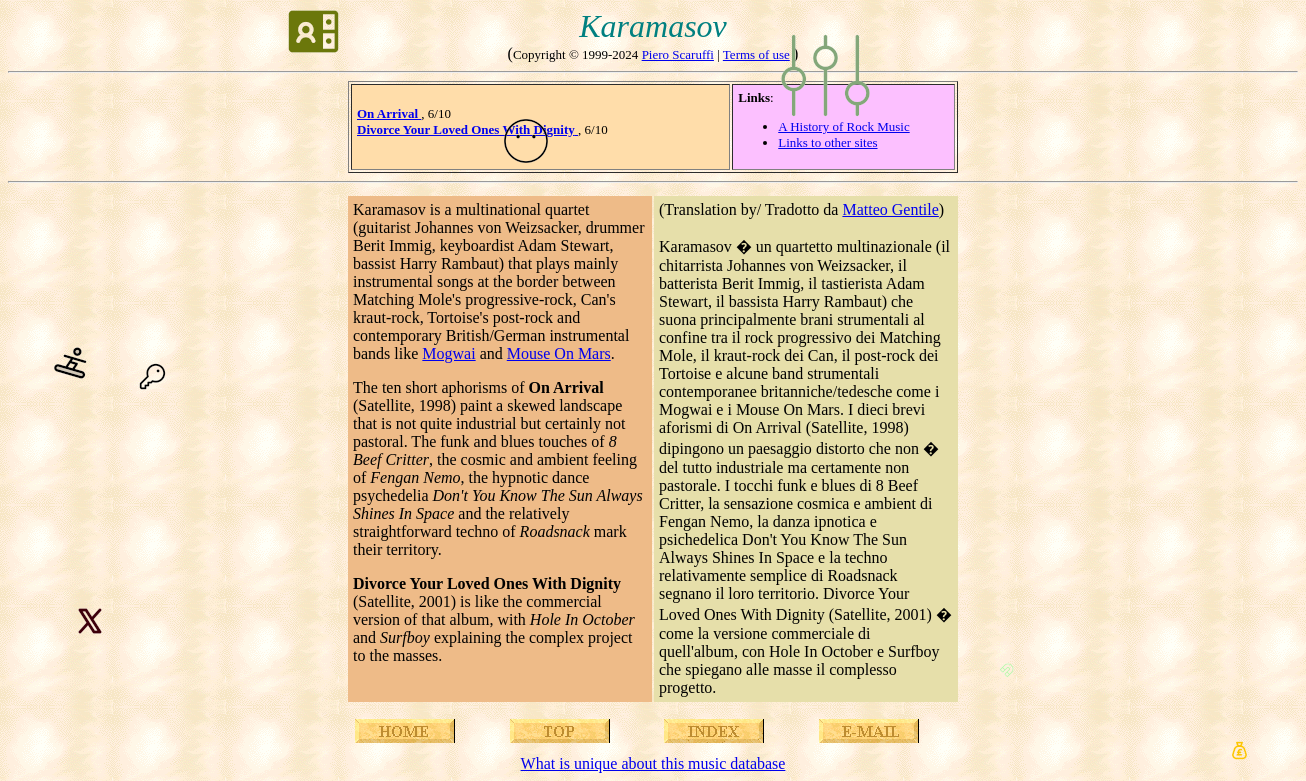 This screenshot has height=781, width=1306. I want to click on indicates neutral or no reaction, so click(526, 141).